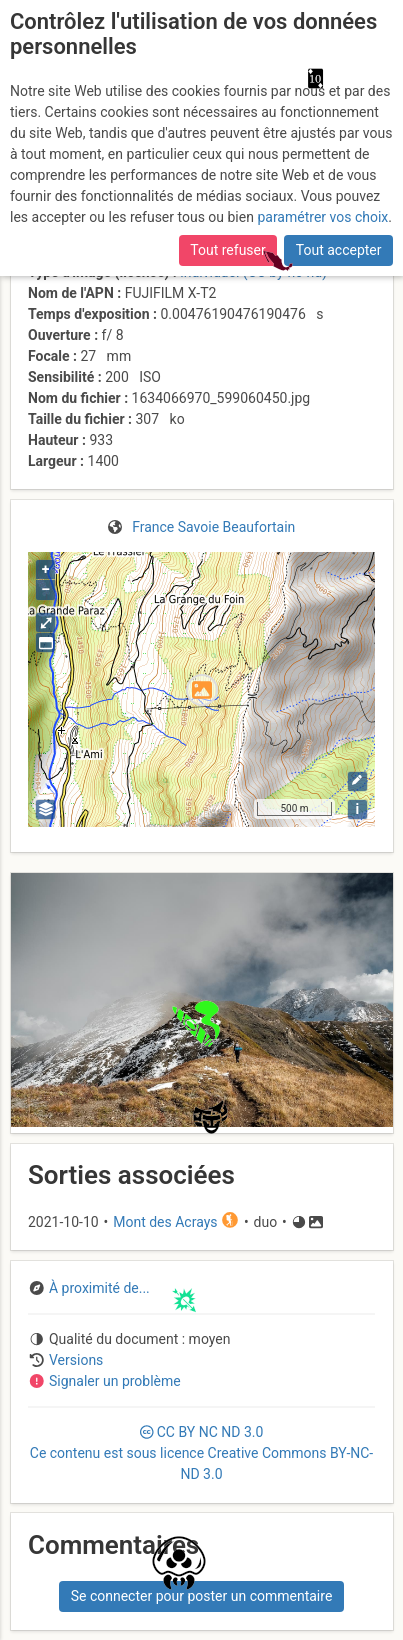  Describe the element at coordinates (315, 78) in the screenshot. I see `ten of diamonds playing card` at that location.